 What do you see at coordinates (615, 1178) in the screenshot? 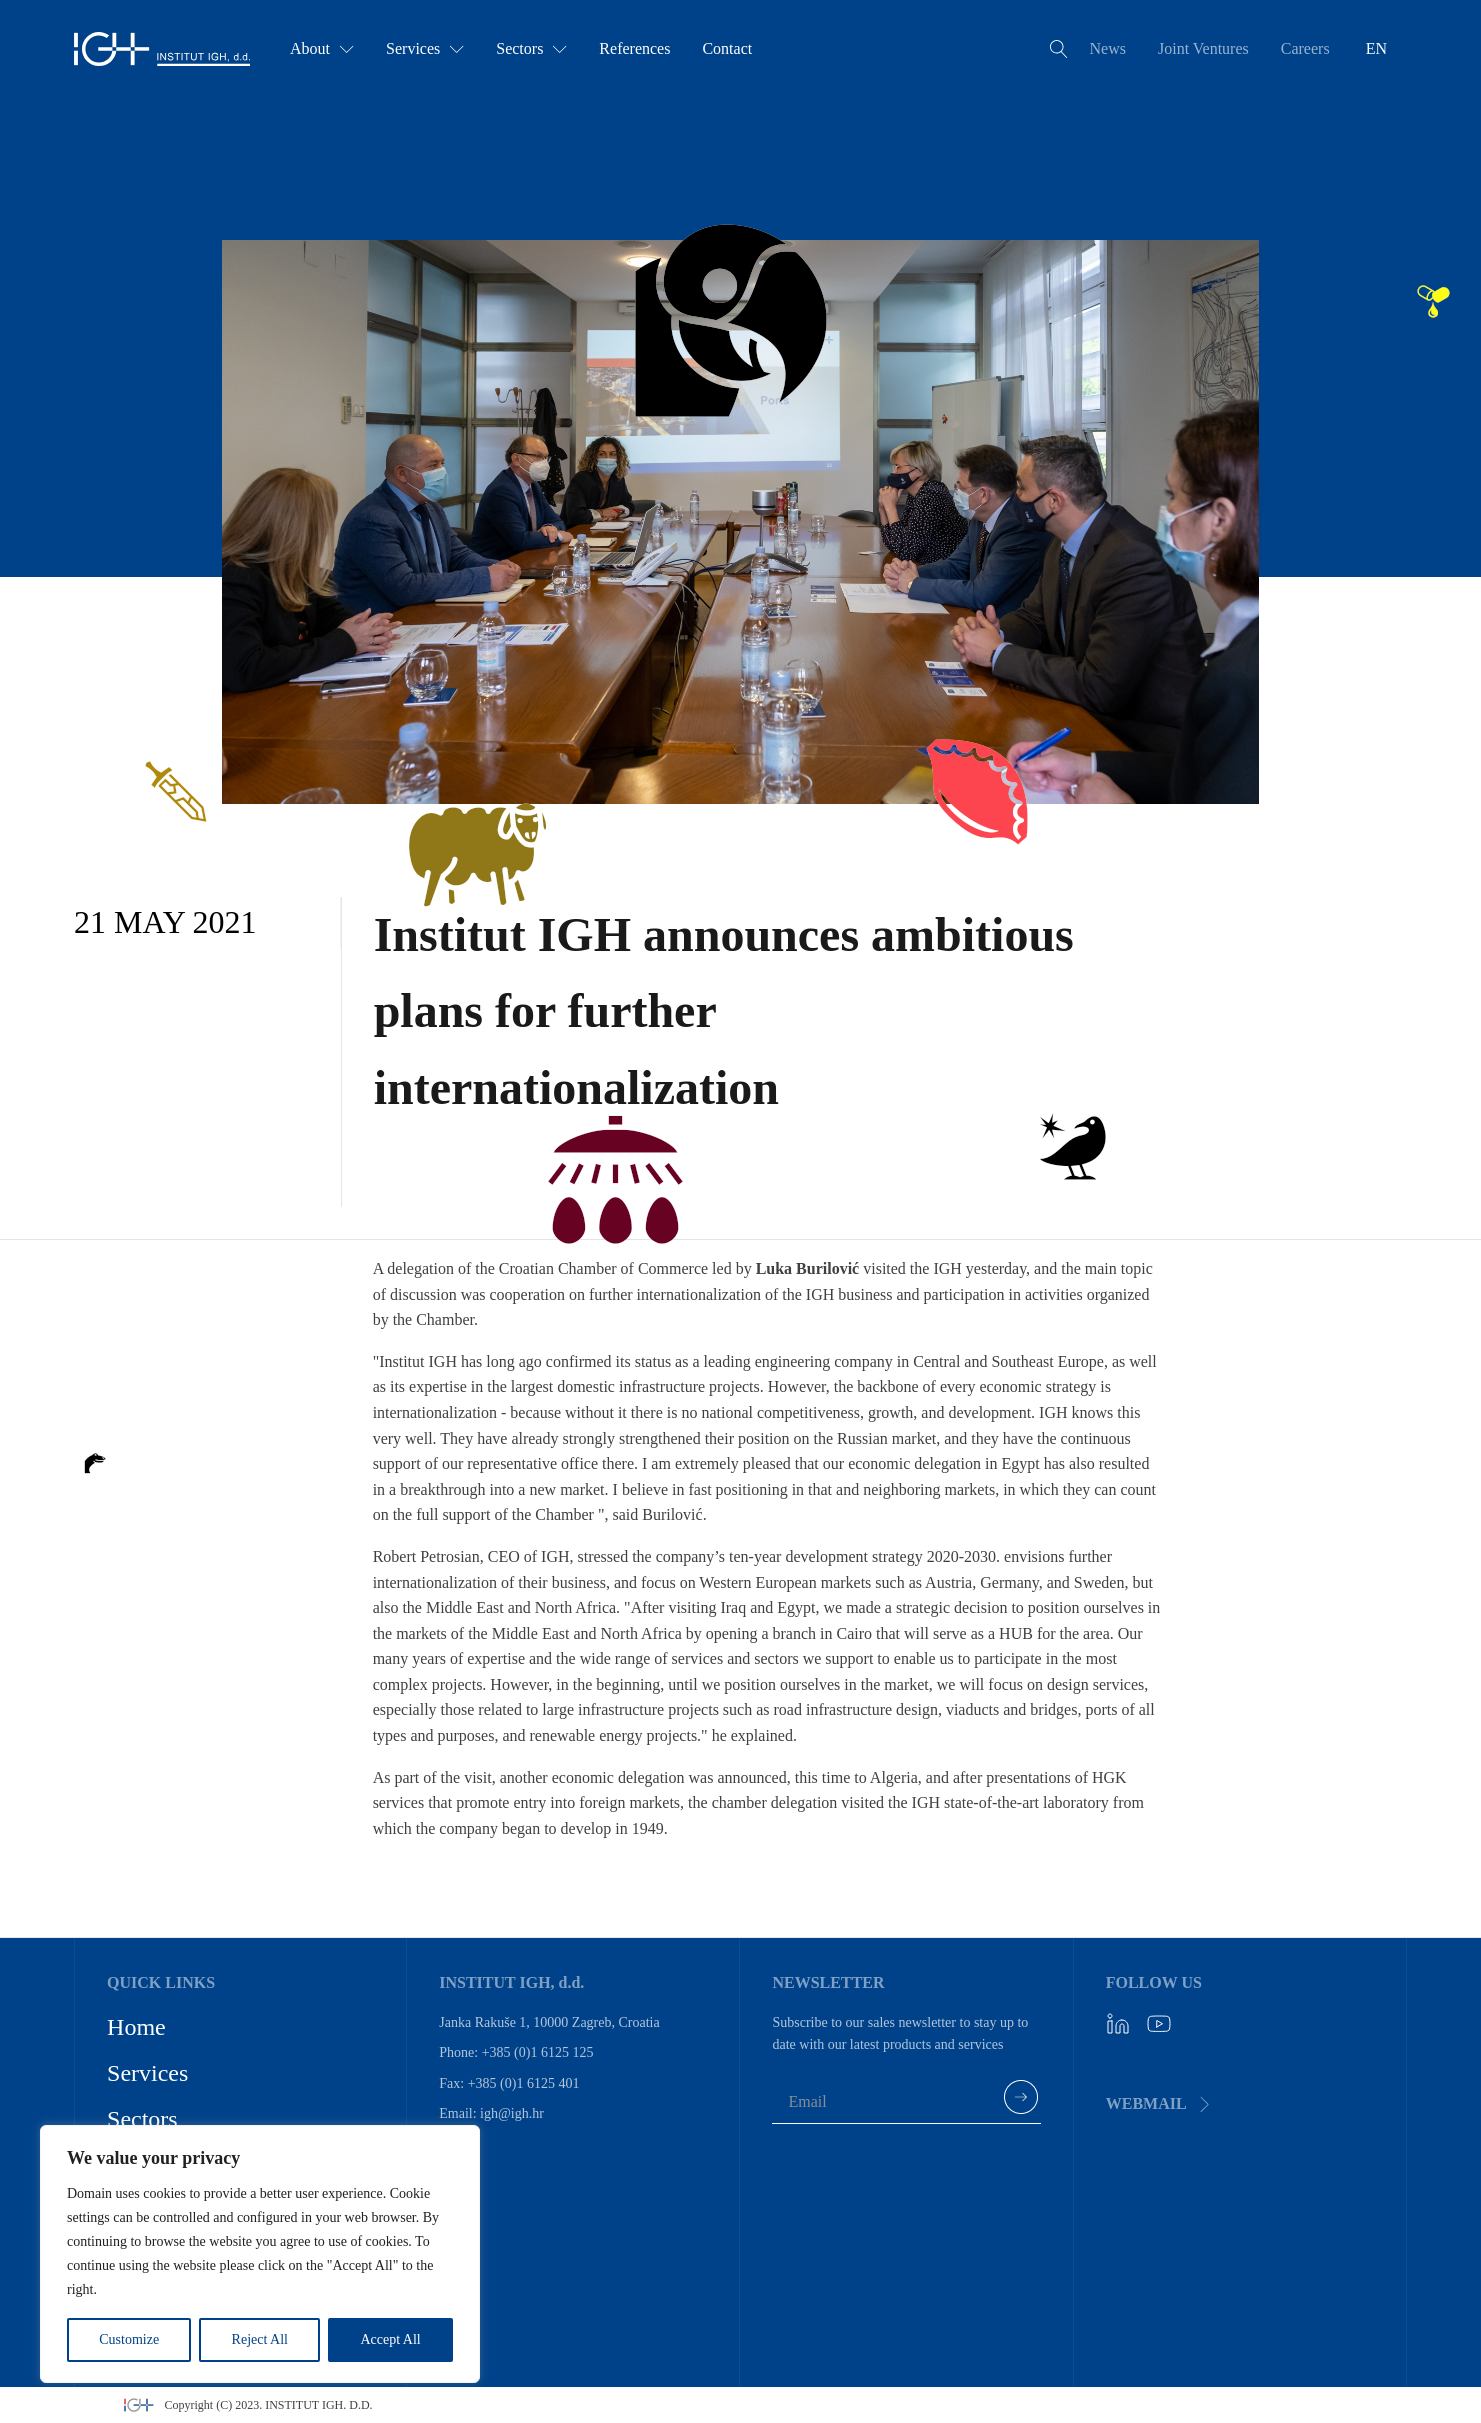
I see `view incubator status or settings` at bounding box center [615, 1178].